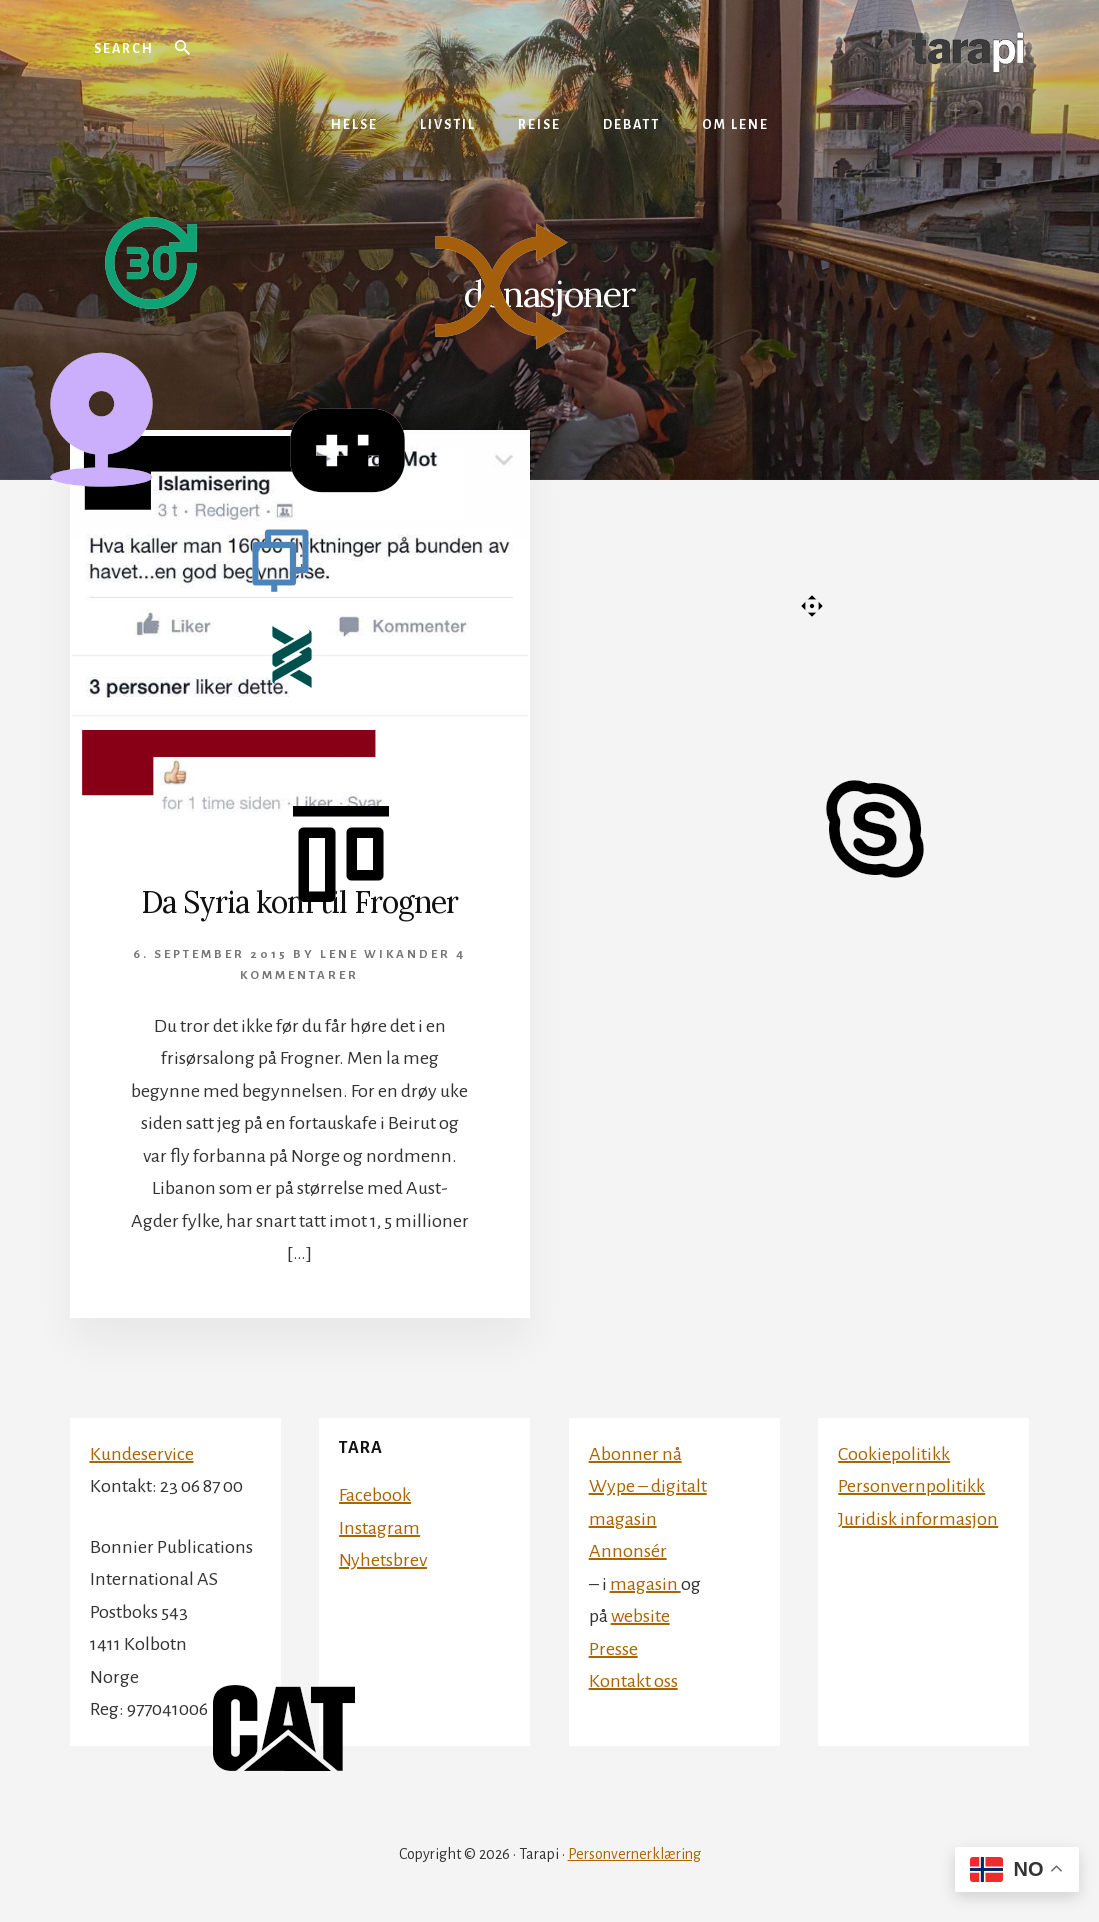 This screenshot has width=1099, height=1922. What do you see at coordinates (498, 286) in the screenshot?
I see `shuffle playback order` at bounding box center [498, 286].